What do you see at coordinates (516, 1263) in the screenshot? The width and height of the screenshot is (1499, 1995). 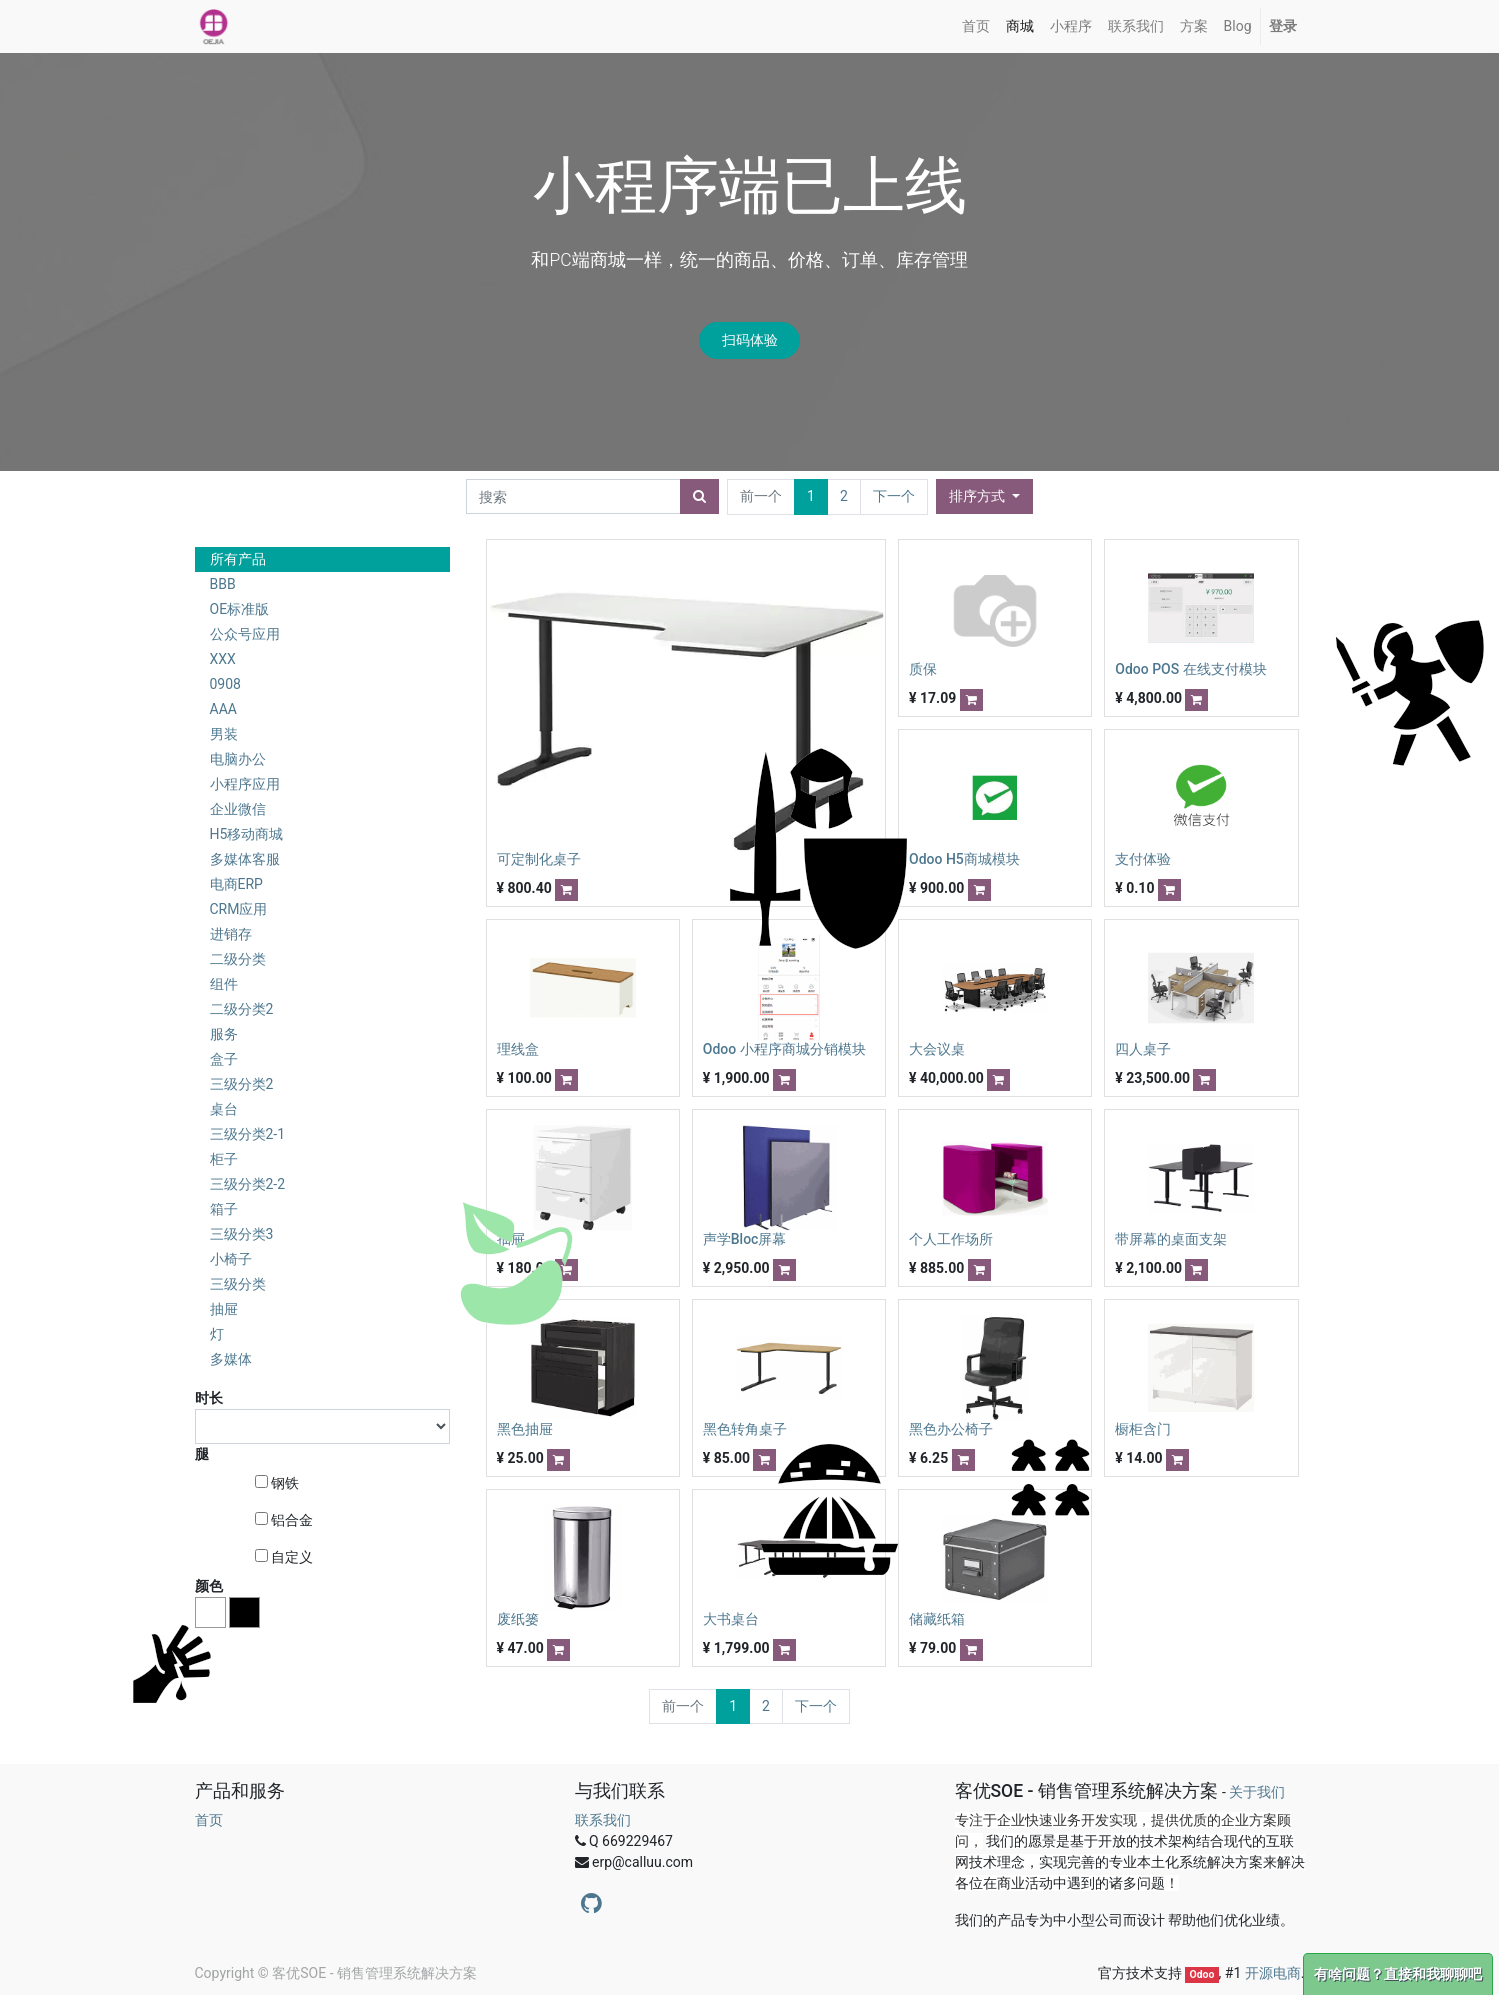 I see `plant a seed in your garden` at bounding box center [516, 1263].